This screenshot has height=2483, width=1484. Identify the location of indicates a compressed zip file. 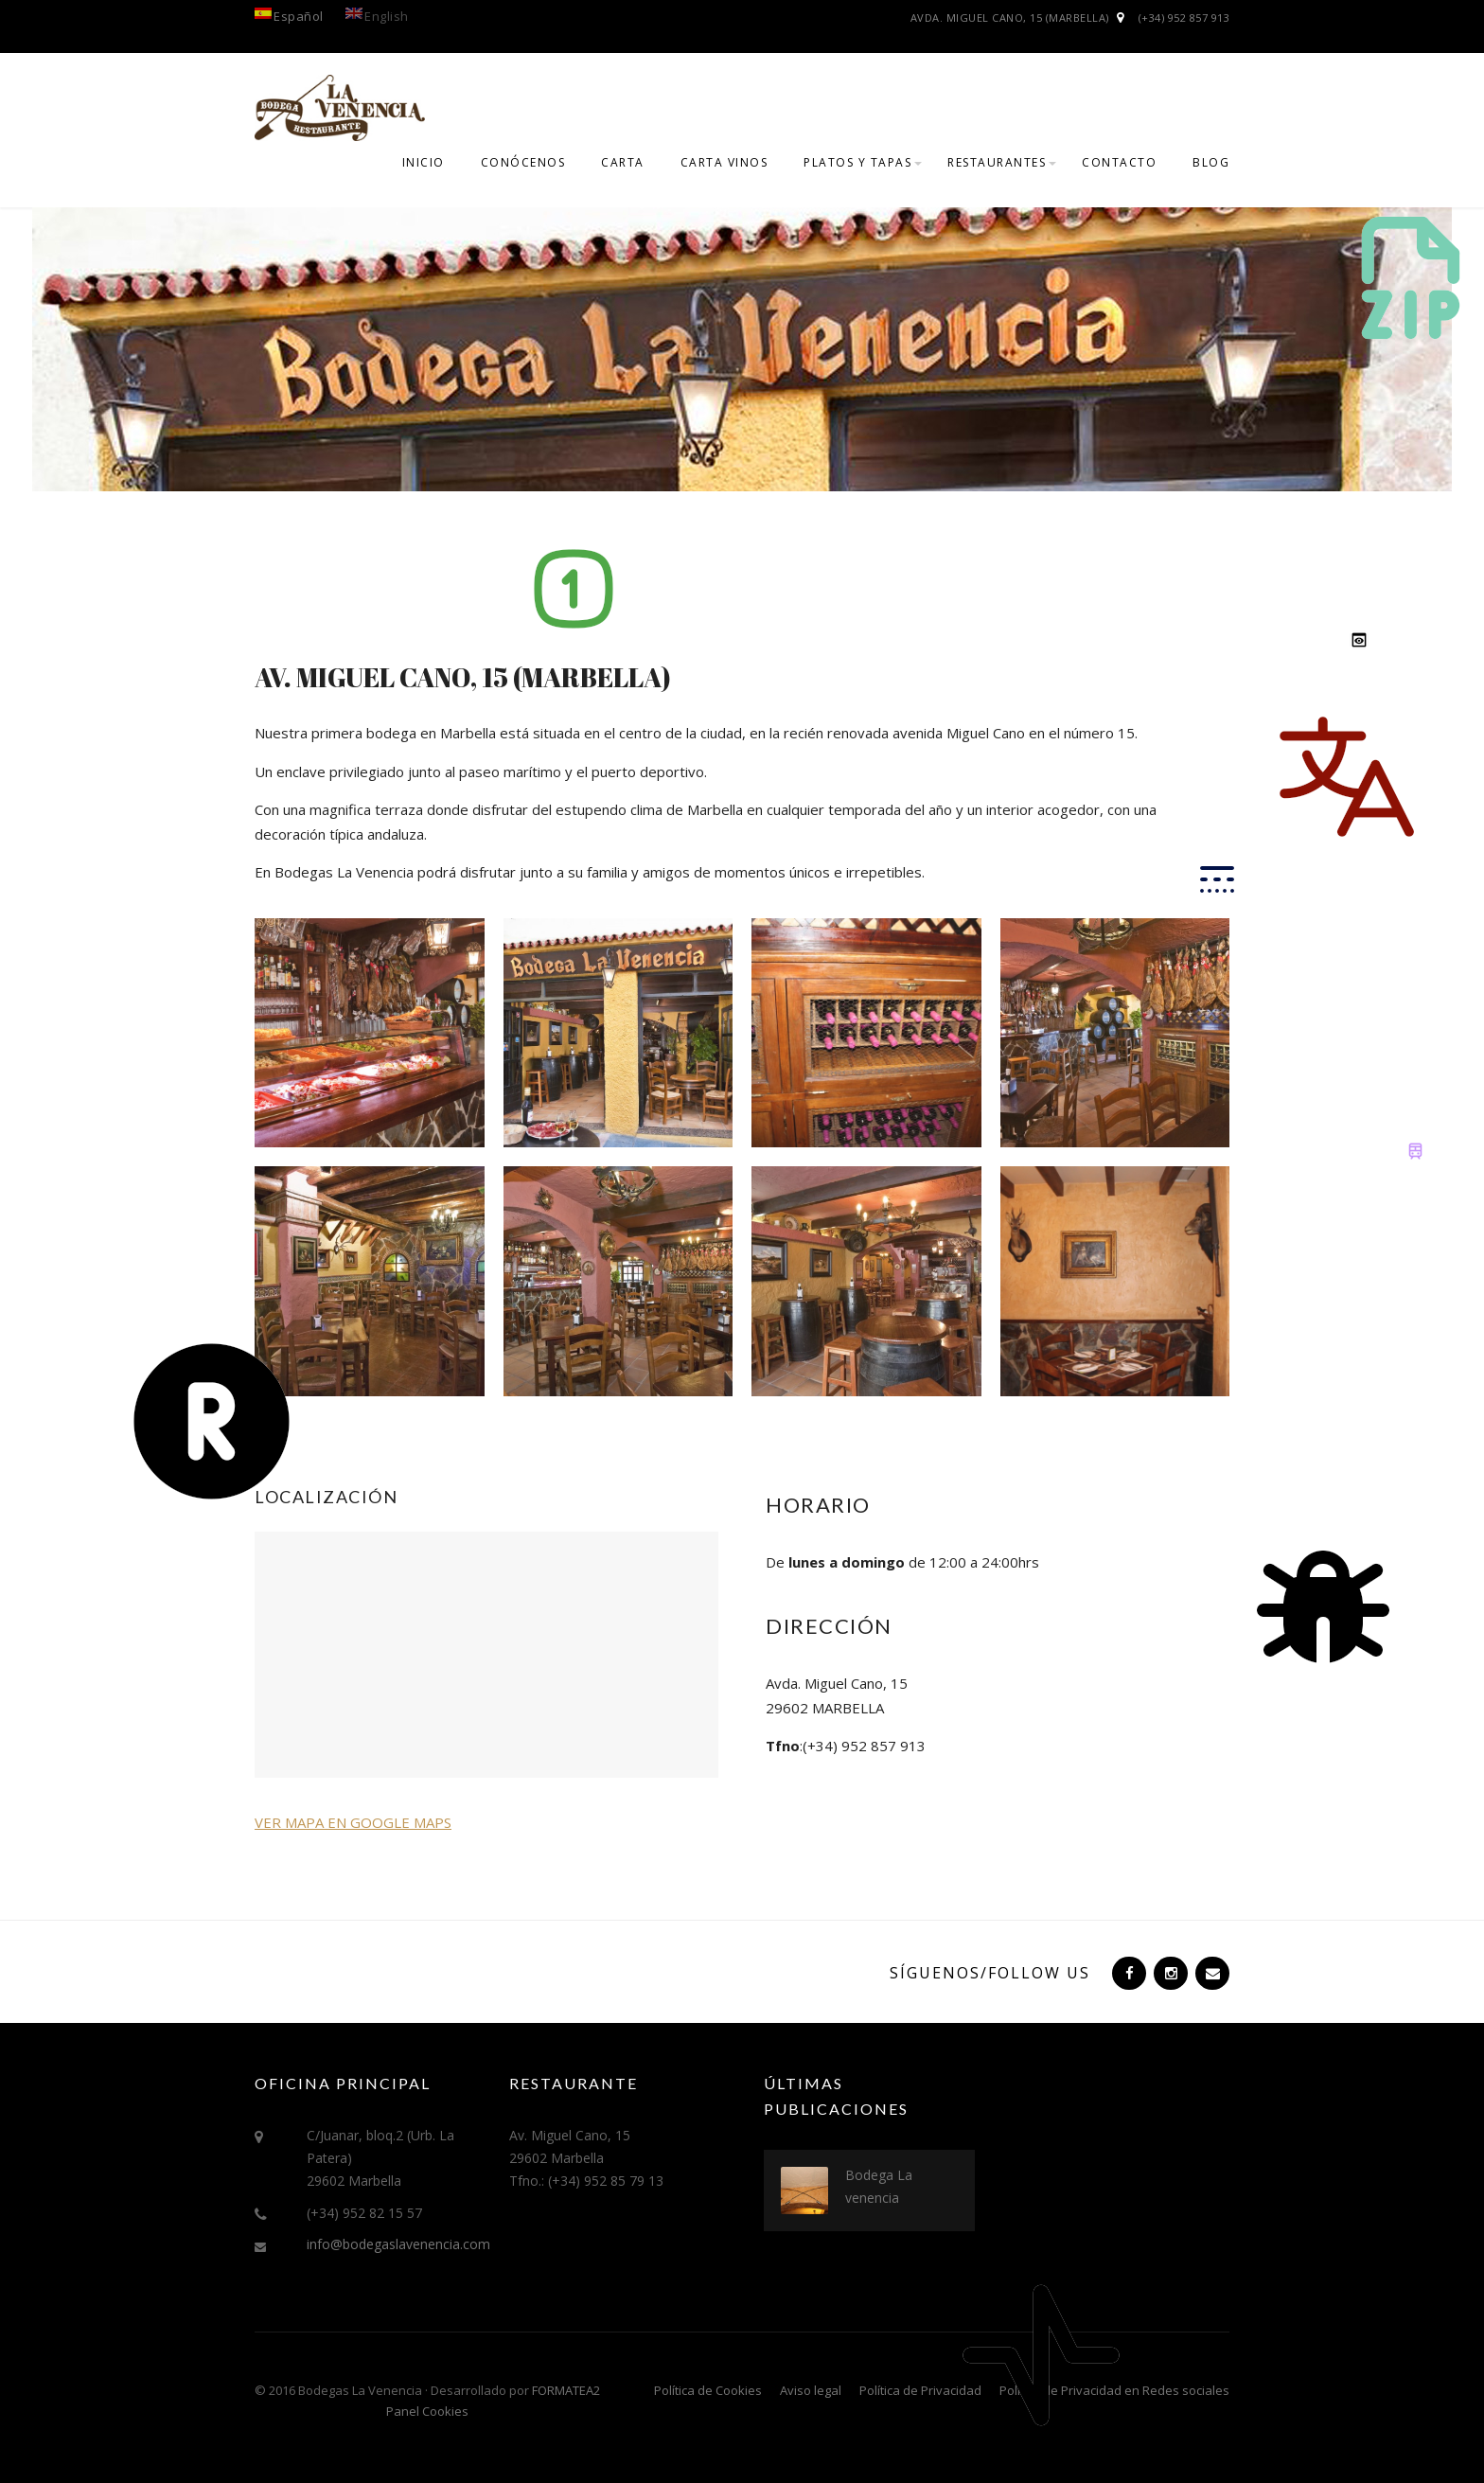
(1410, 277).